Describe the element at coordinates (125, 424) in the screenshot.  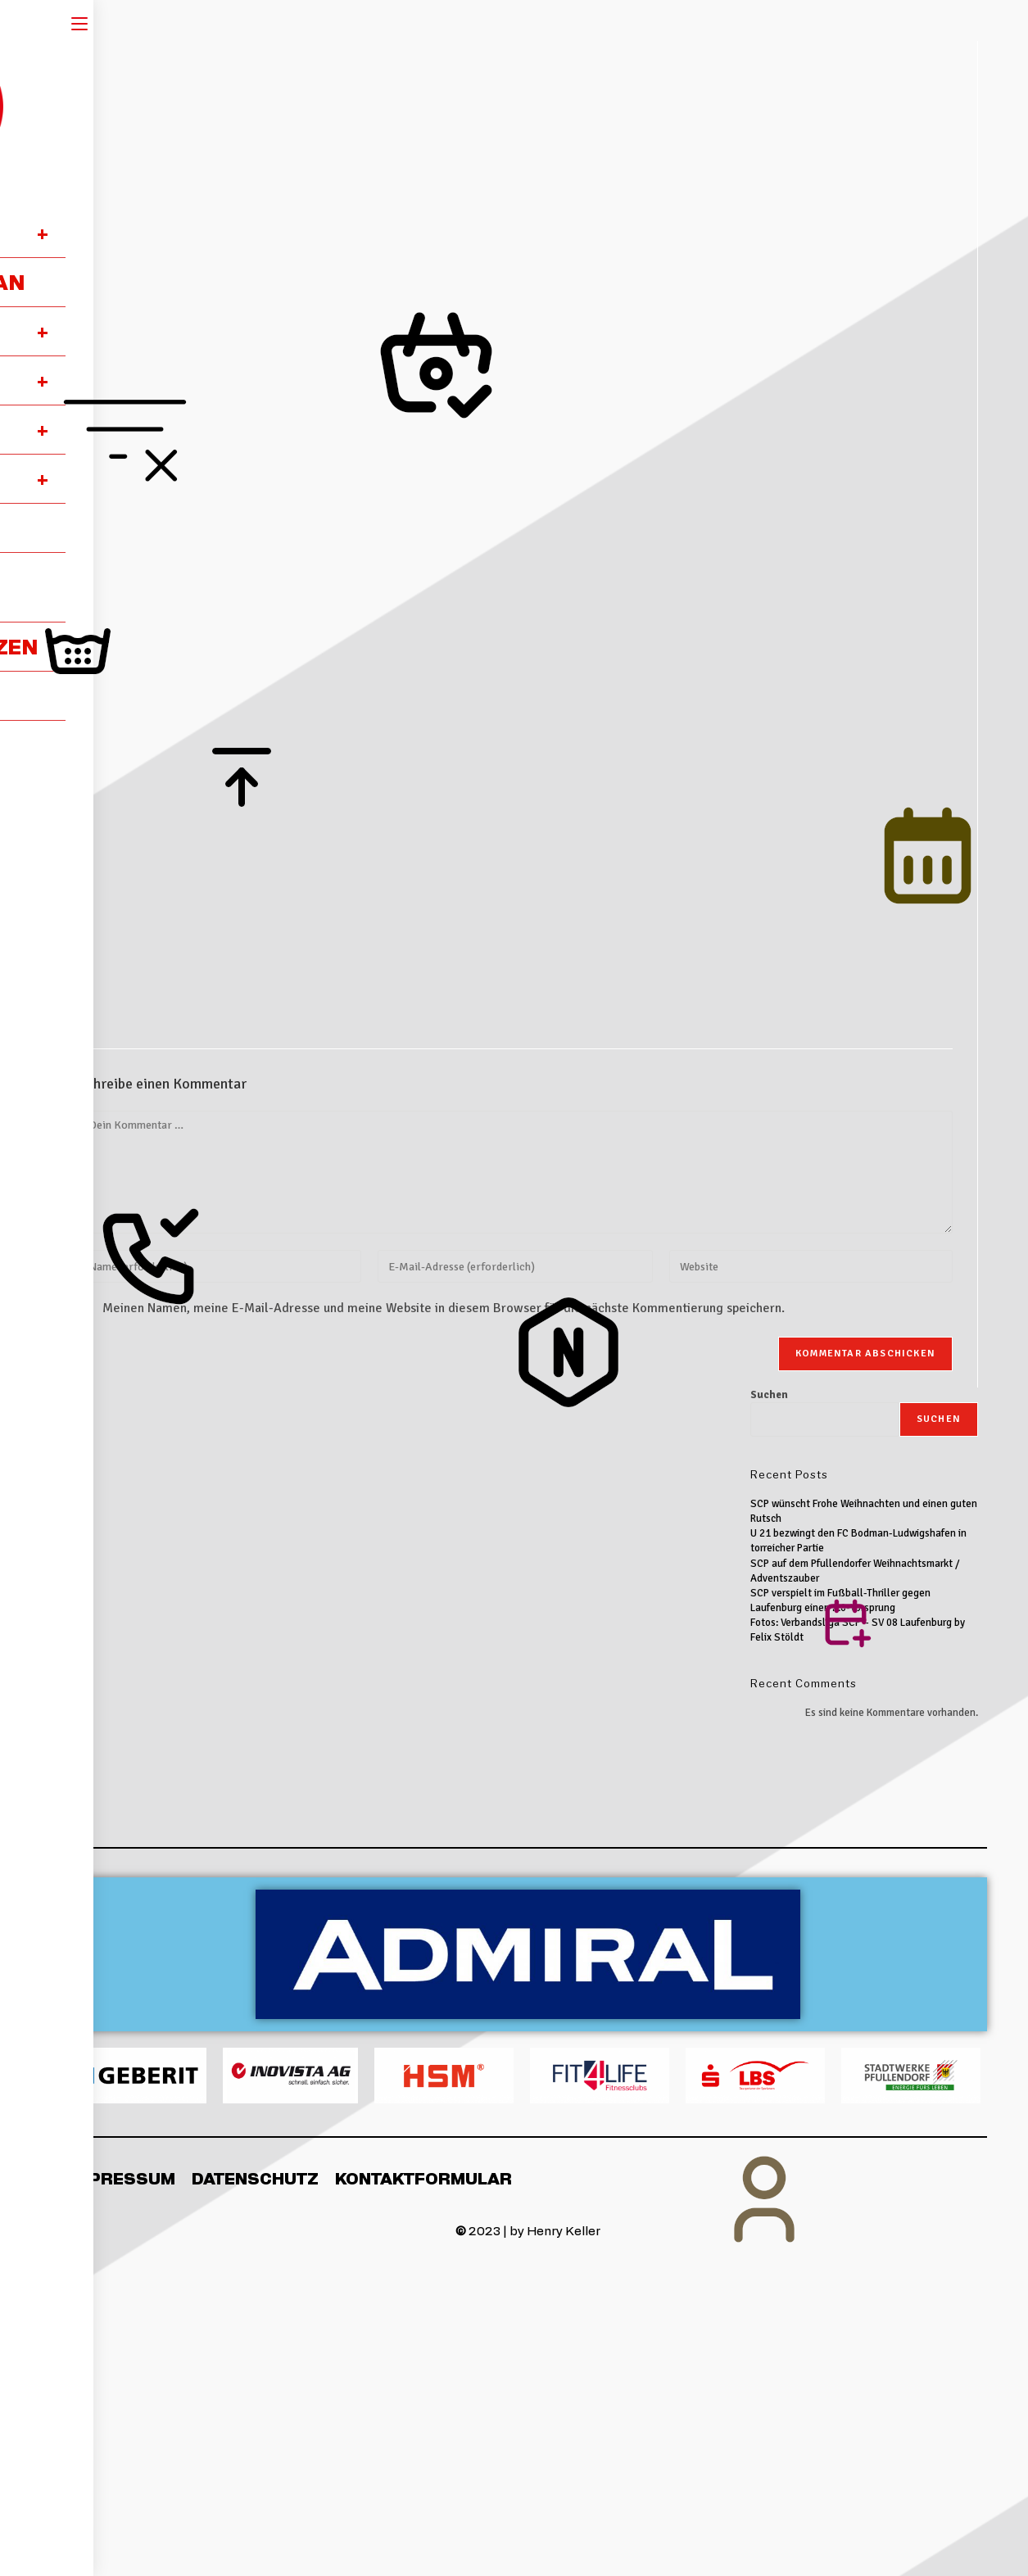
I see `clear all active filters` at that location.